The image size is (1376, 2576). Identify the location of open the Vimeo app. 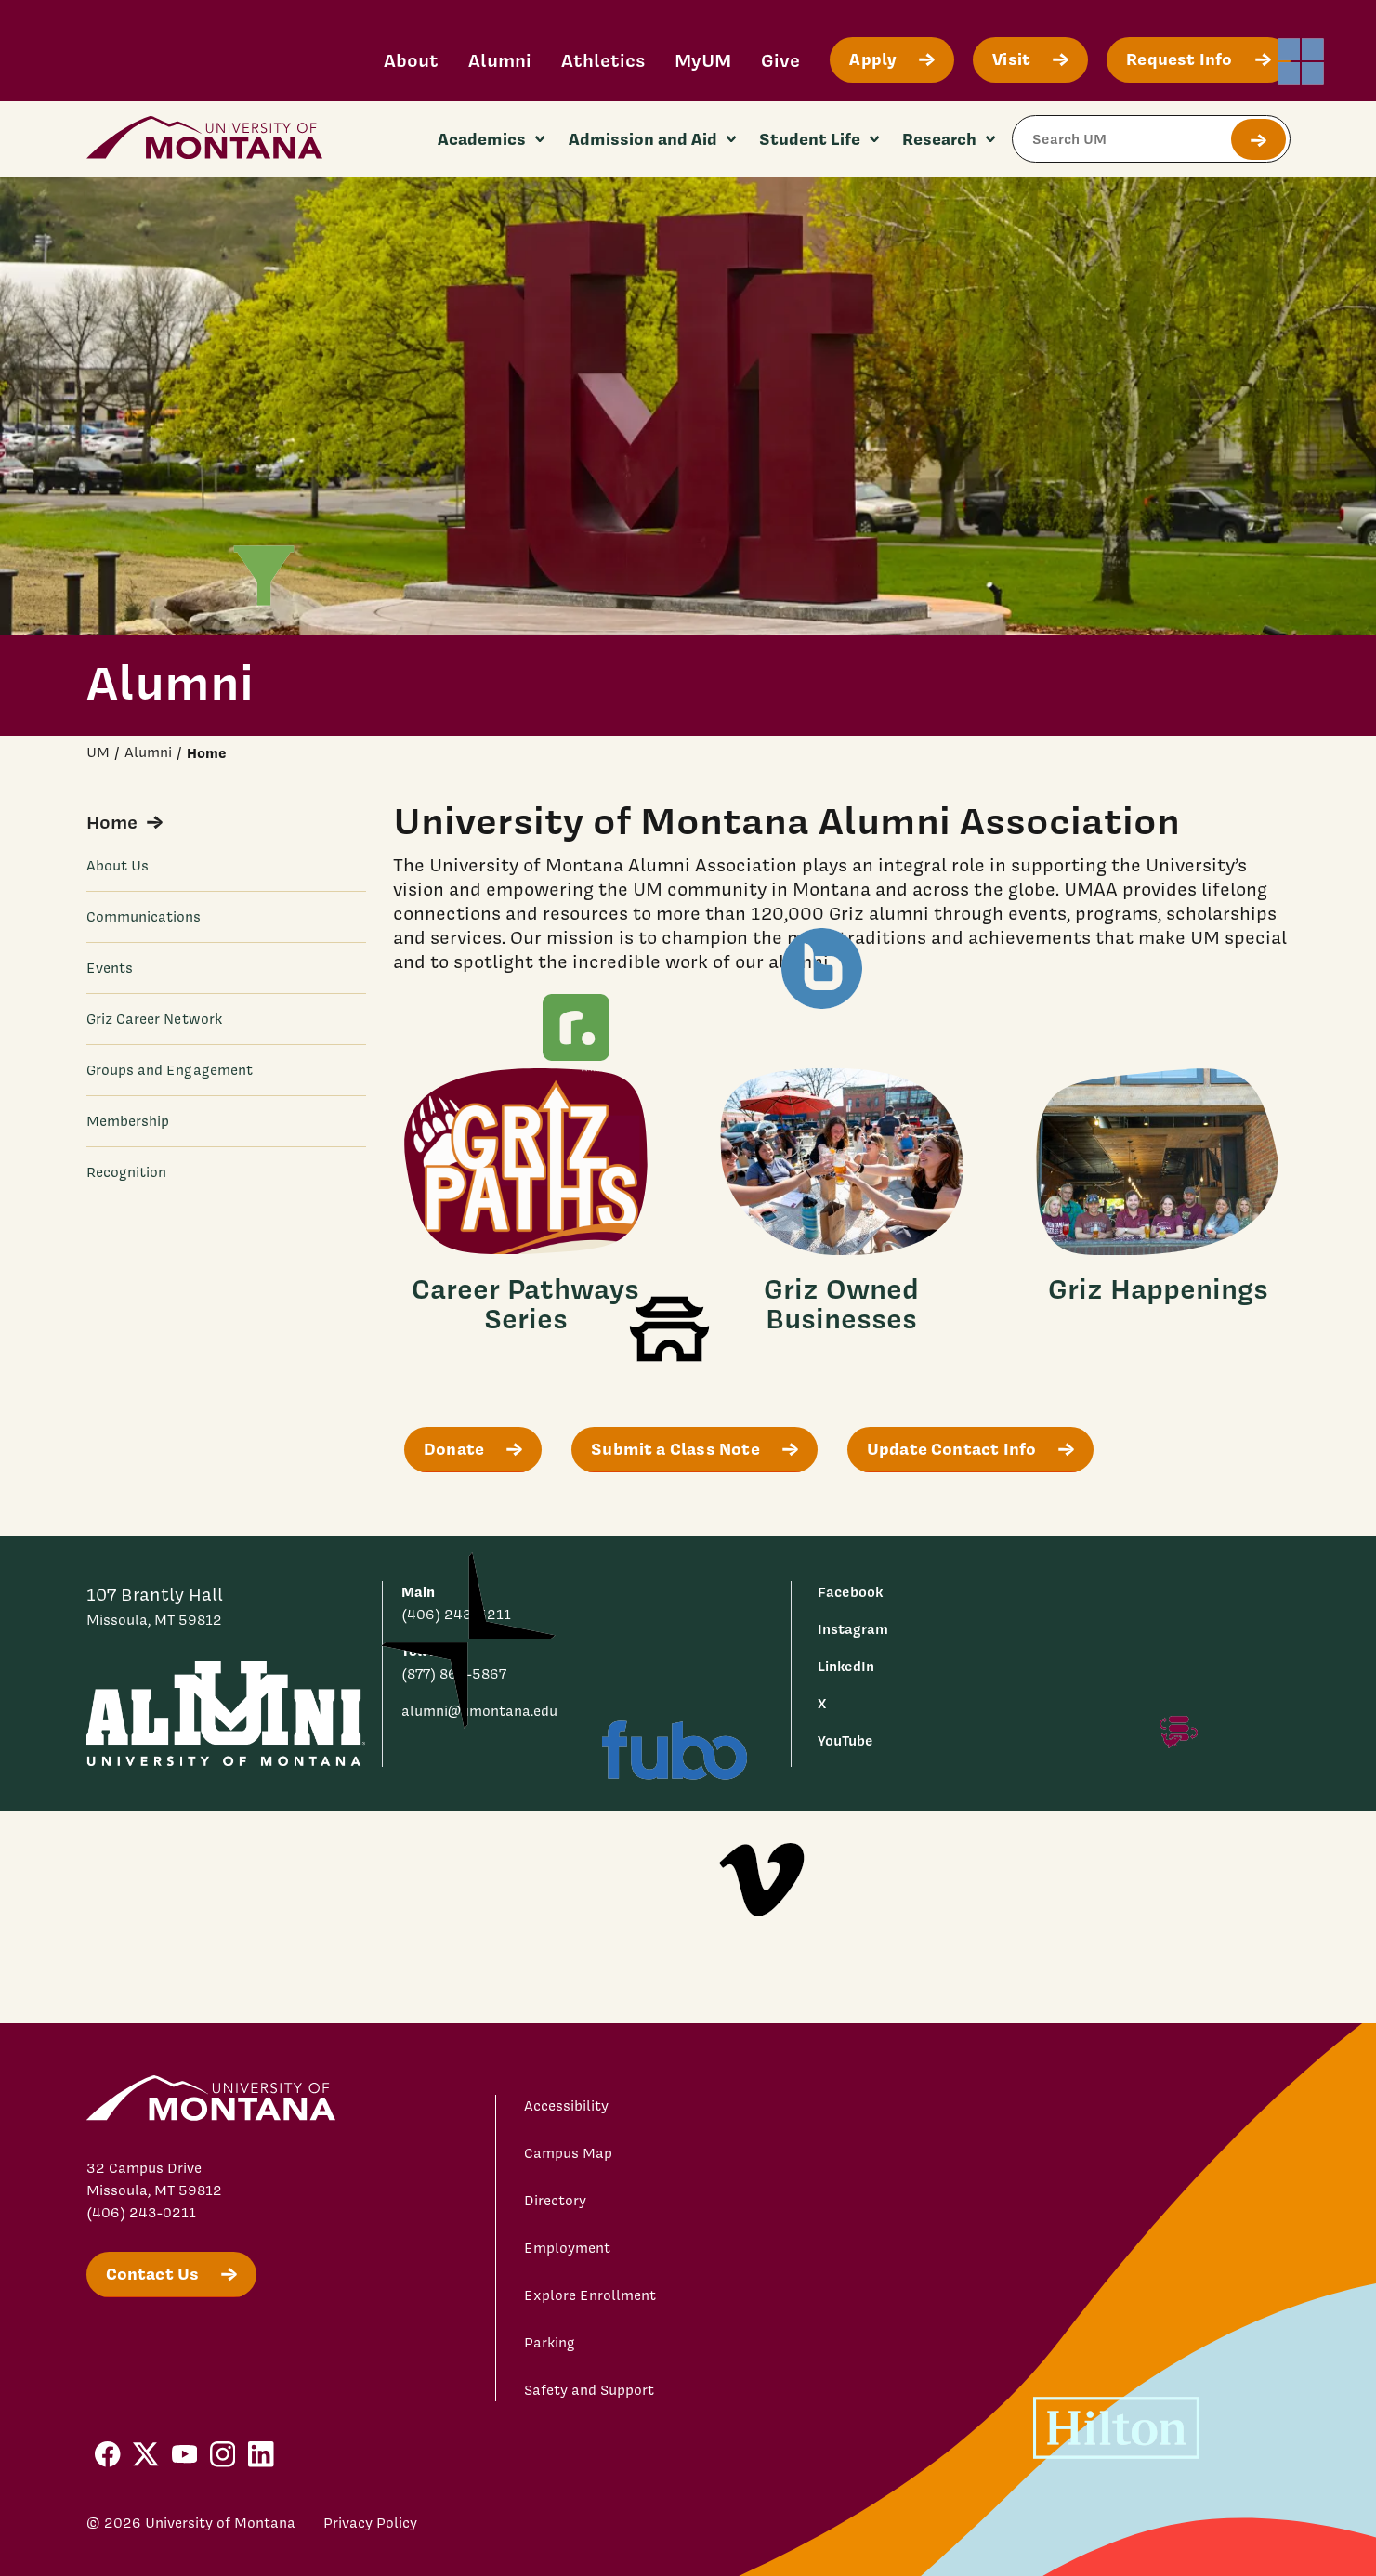
(764, 1879).